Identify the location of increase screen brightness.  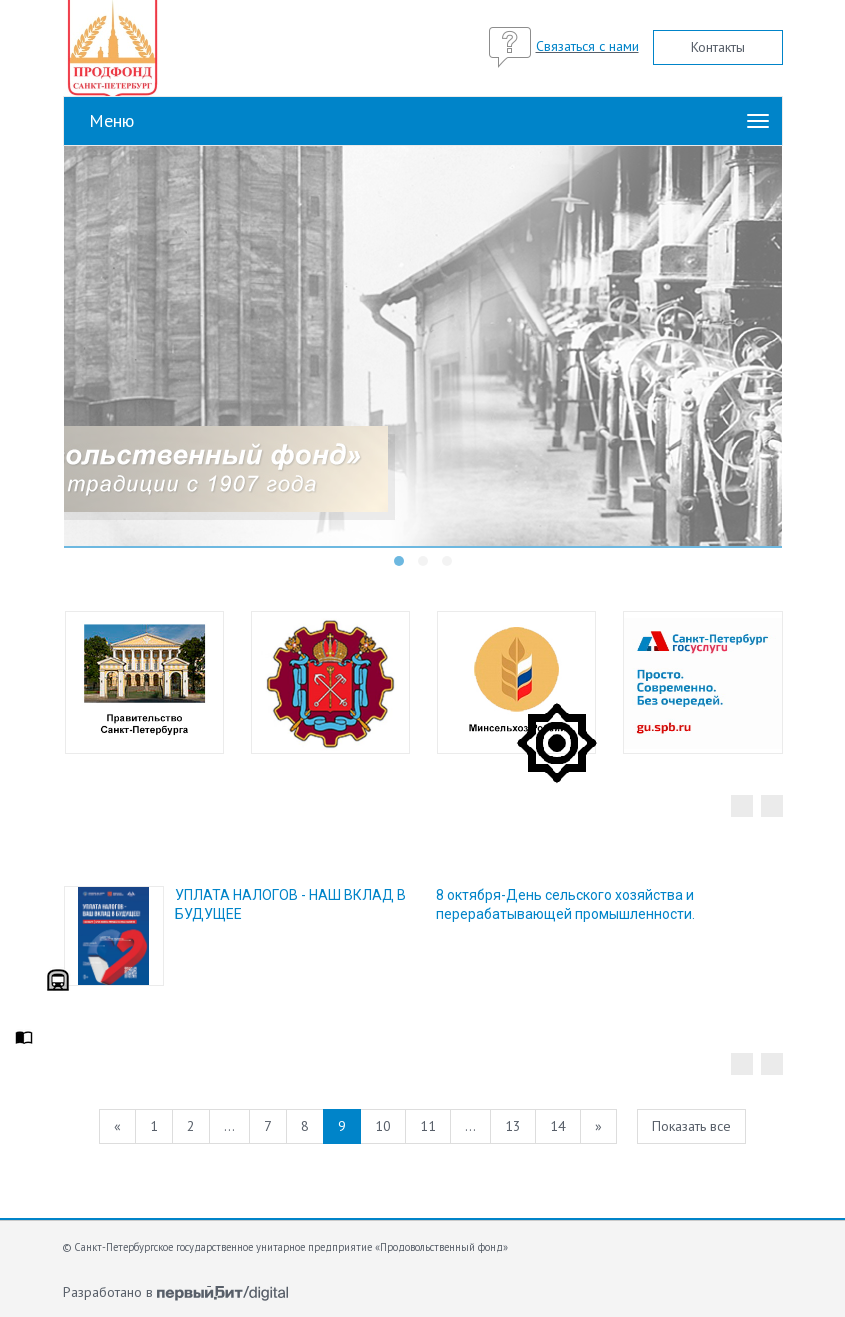
(557, 743).